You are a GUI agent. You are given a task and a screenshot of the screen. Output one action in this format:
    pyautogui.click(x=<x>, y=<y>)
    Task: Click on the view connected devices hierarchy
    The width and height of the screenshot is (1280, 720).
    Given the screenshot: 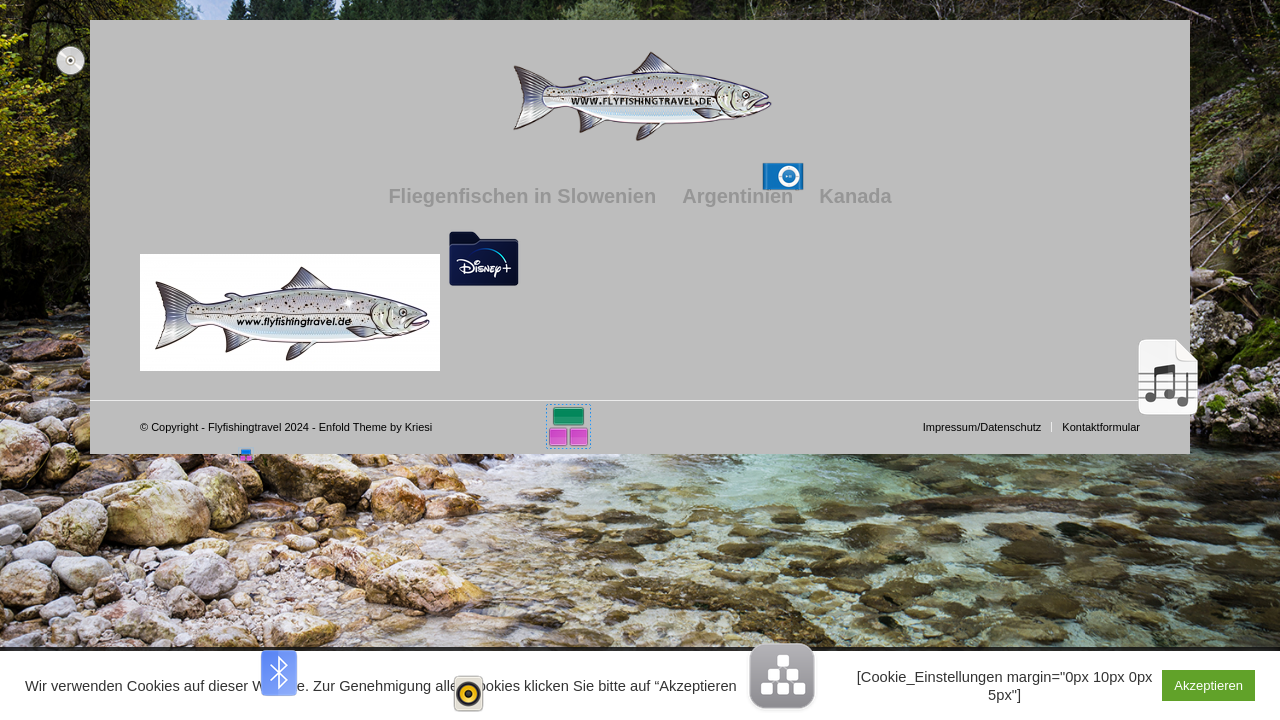 What is the action you would take?
    pyautogui.click(x=782, y=677)
    